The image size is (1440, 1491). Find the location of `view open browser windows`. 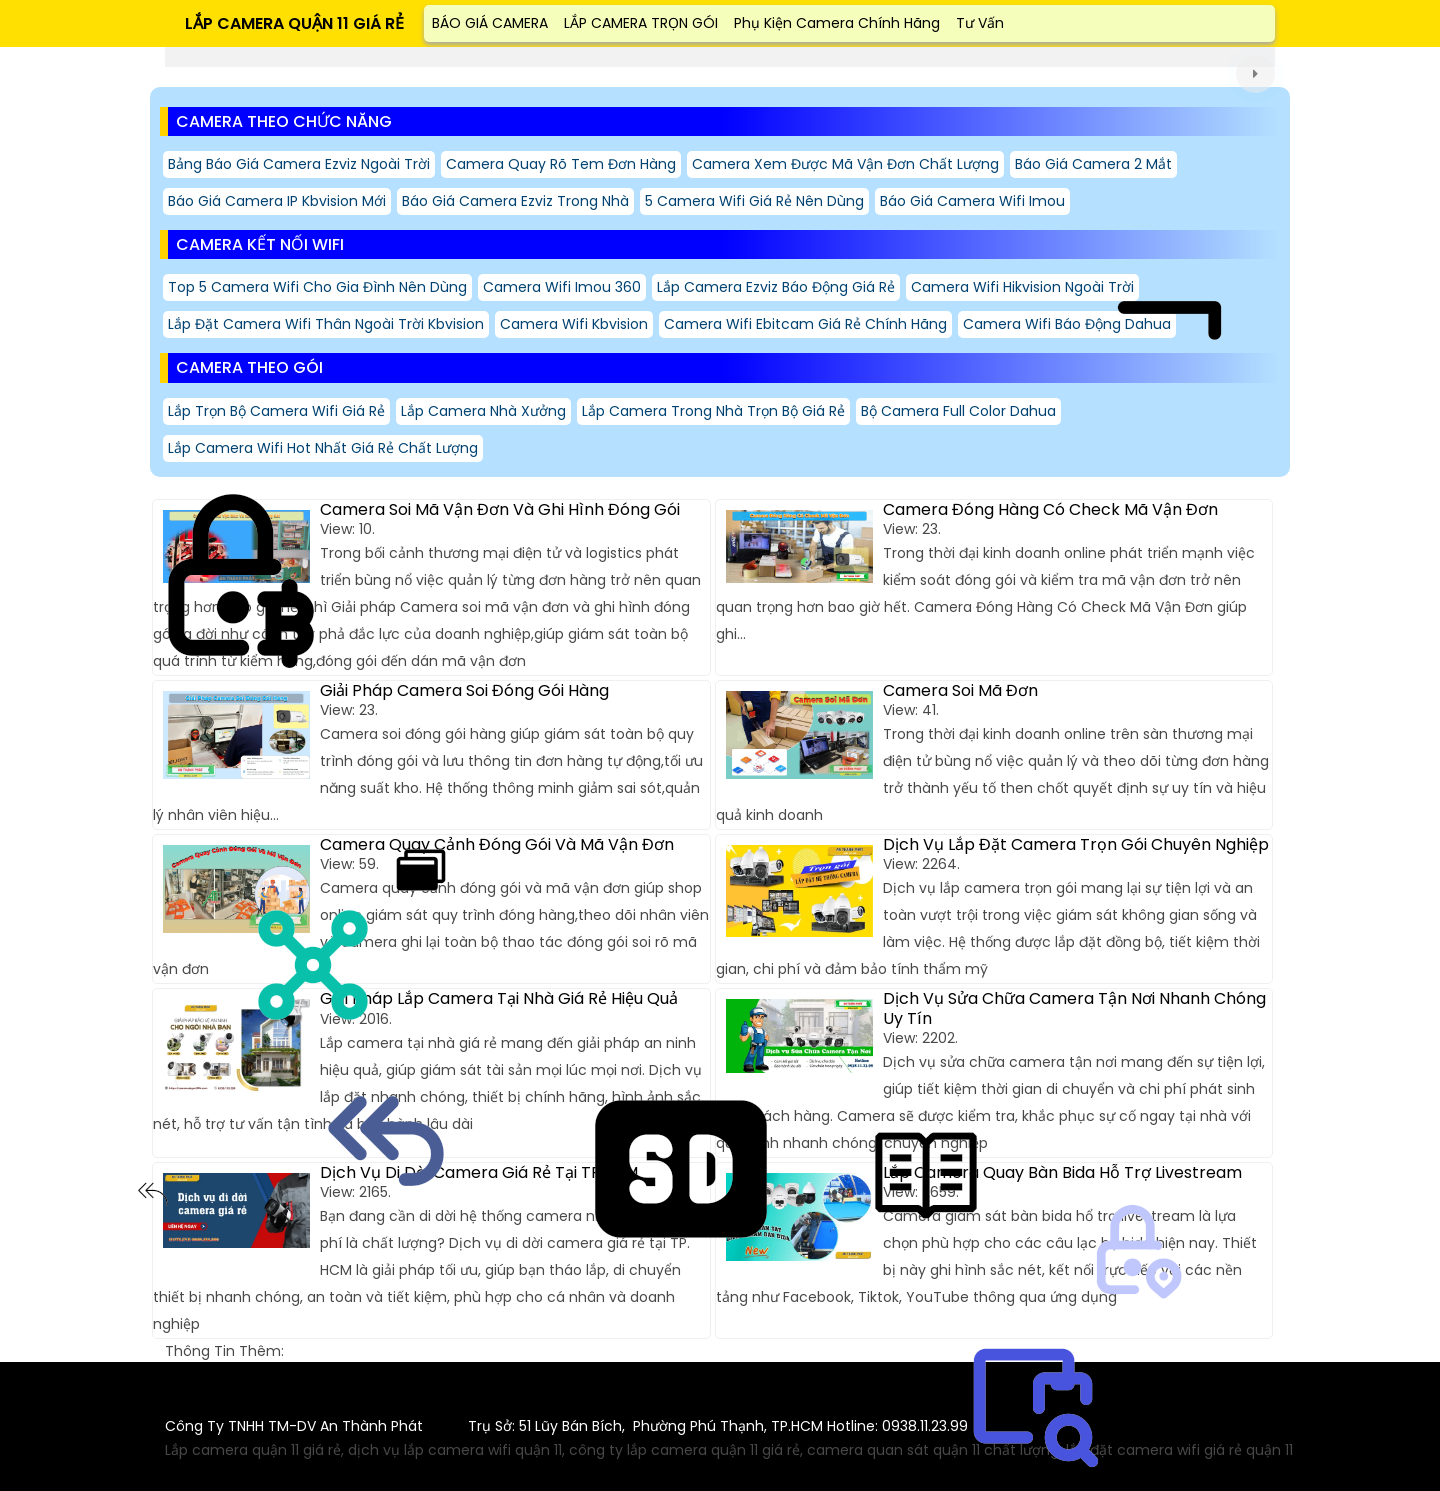

view open browser windows is located at coordinates (421, 870).